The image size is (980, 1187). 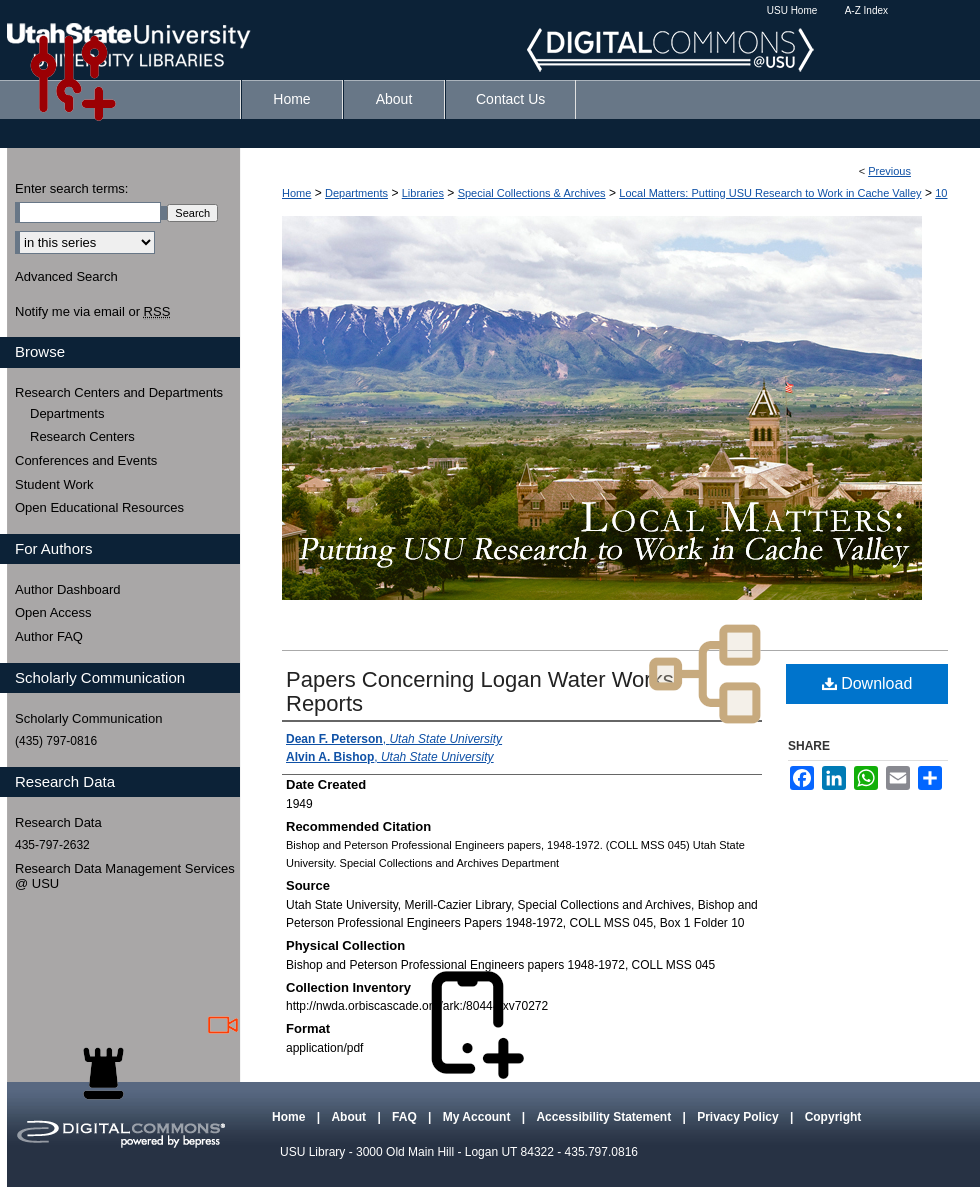 I want to click on add a new mobile device, so click(x=467, y=1022).